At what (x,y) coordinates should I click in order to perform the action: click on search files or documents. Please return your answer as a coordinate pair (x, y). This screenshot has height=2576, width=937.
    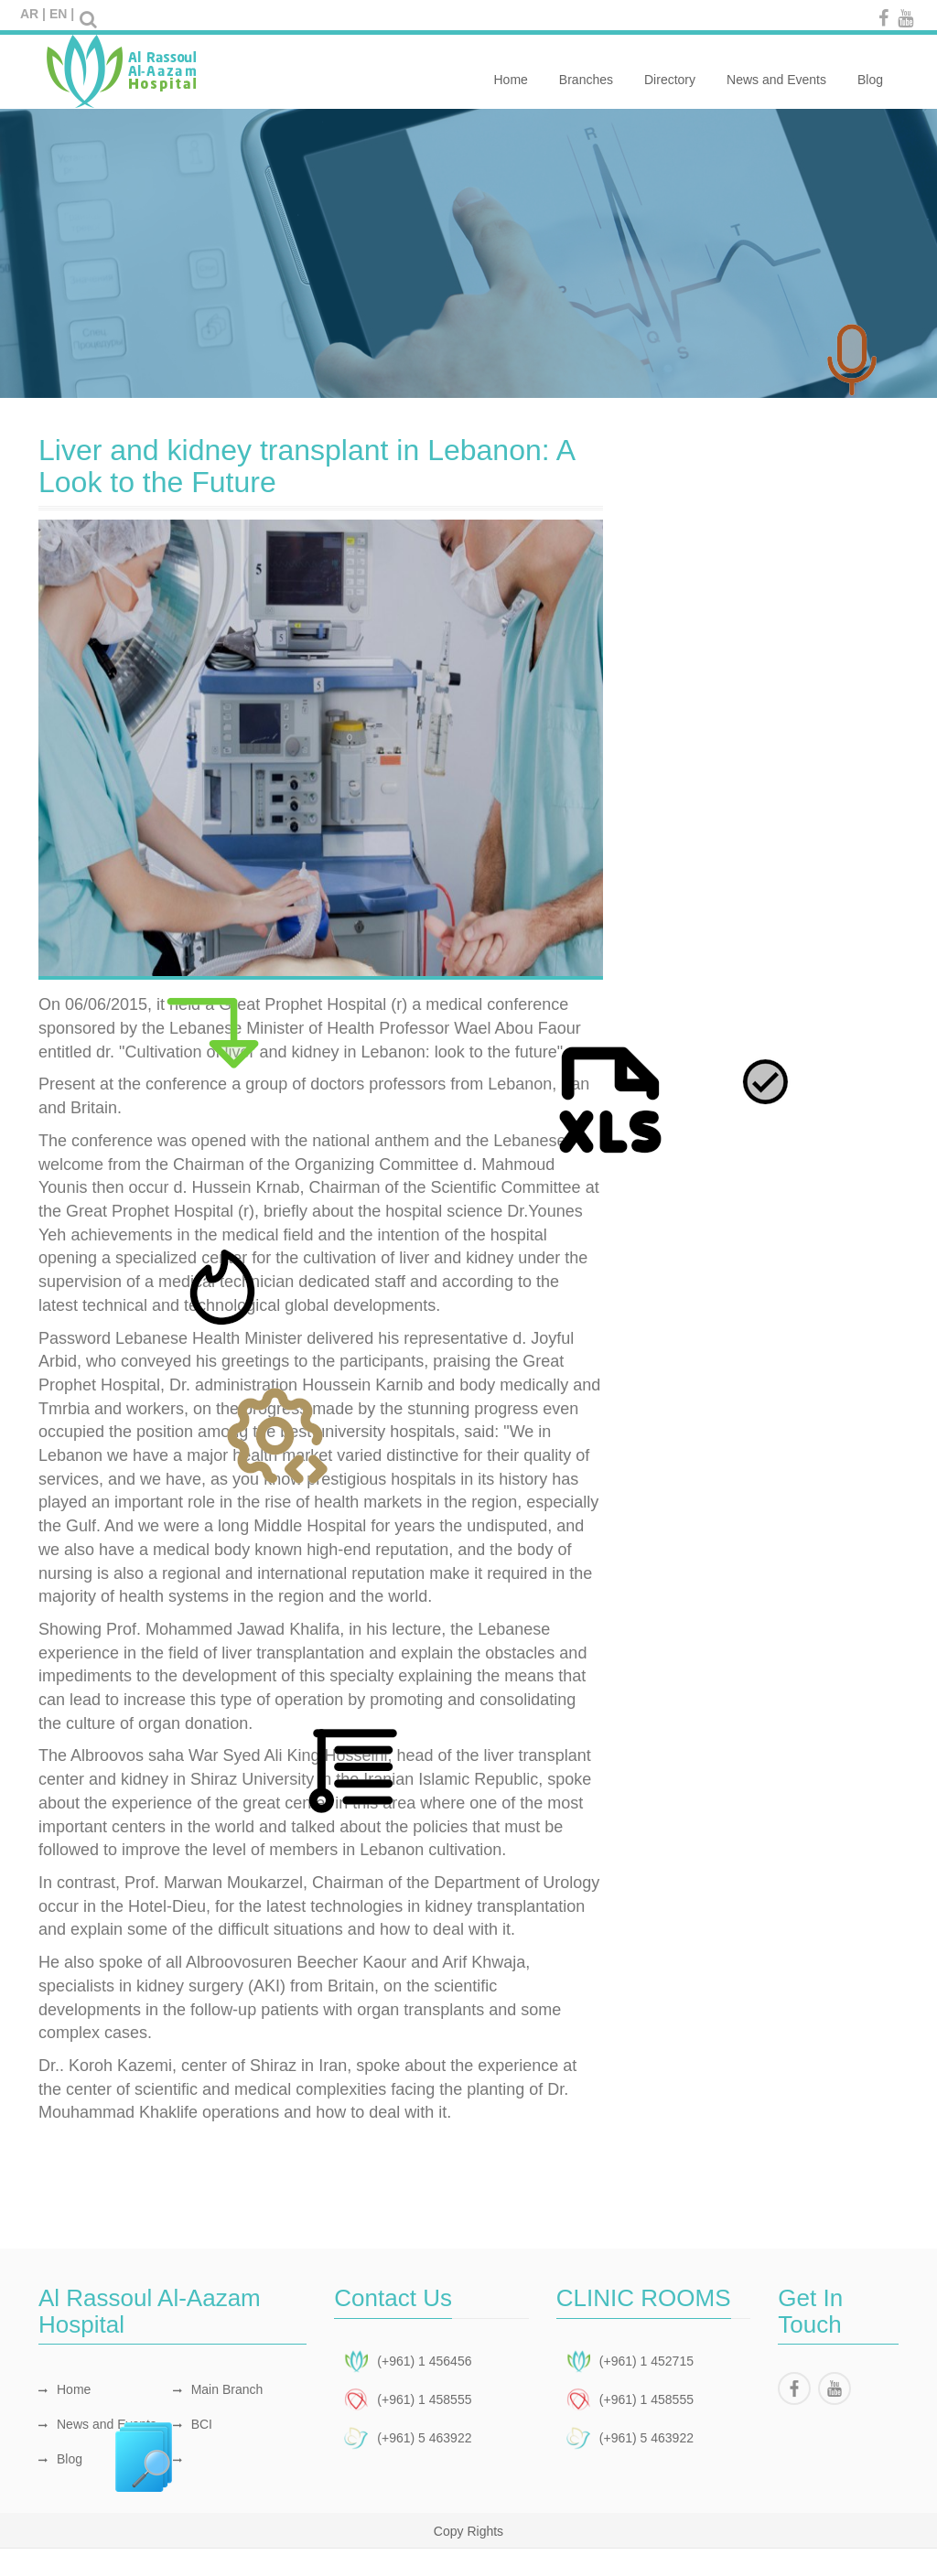
    Looking at the image, I should click on (144, 2457).